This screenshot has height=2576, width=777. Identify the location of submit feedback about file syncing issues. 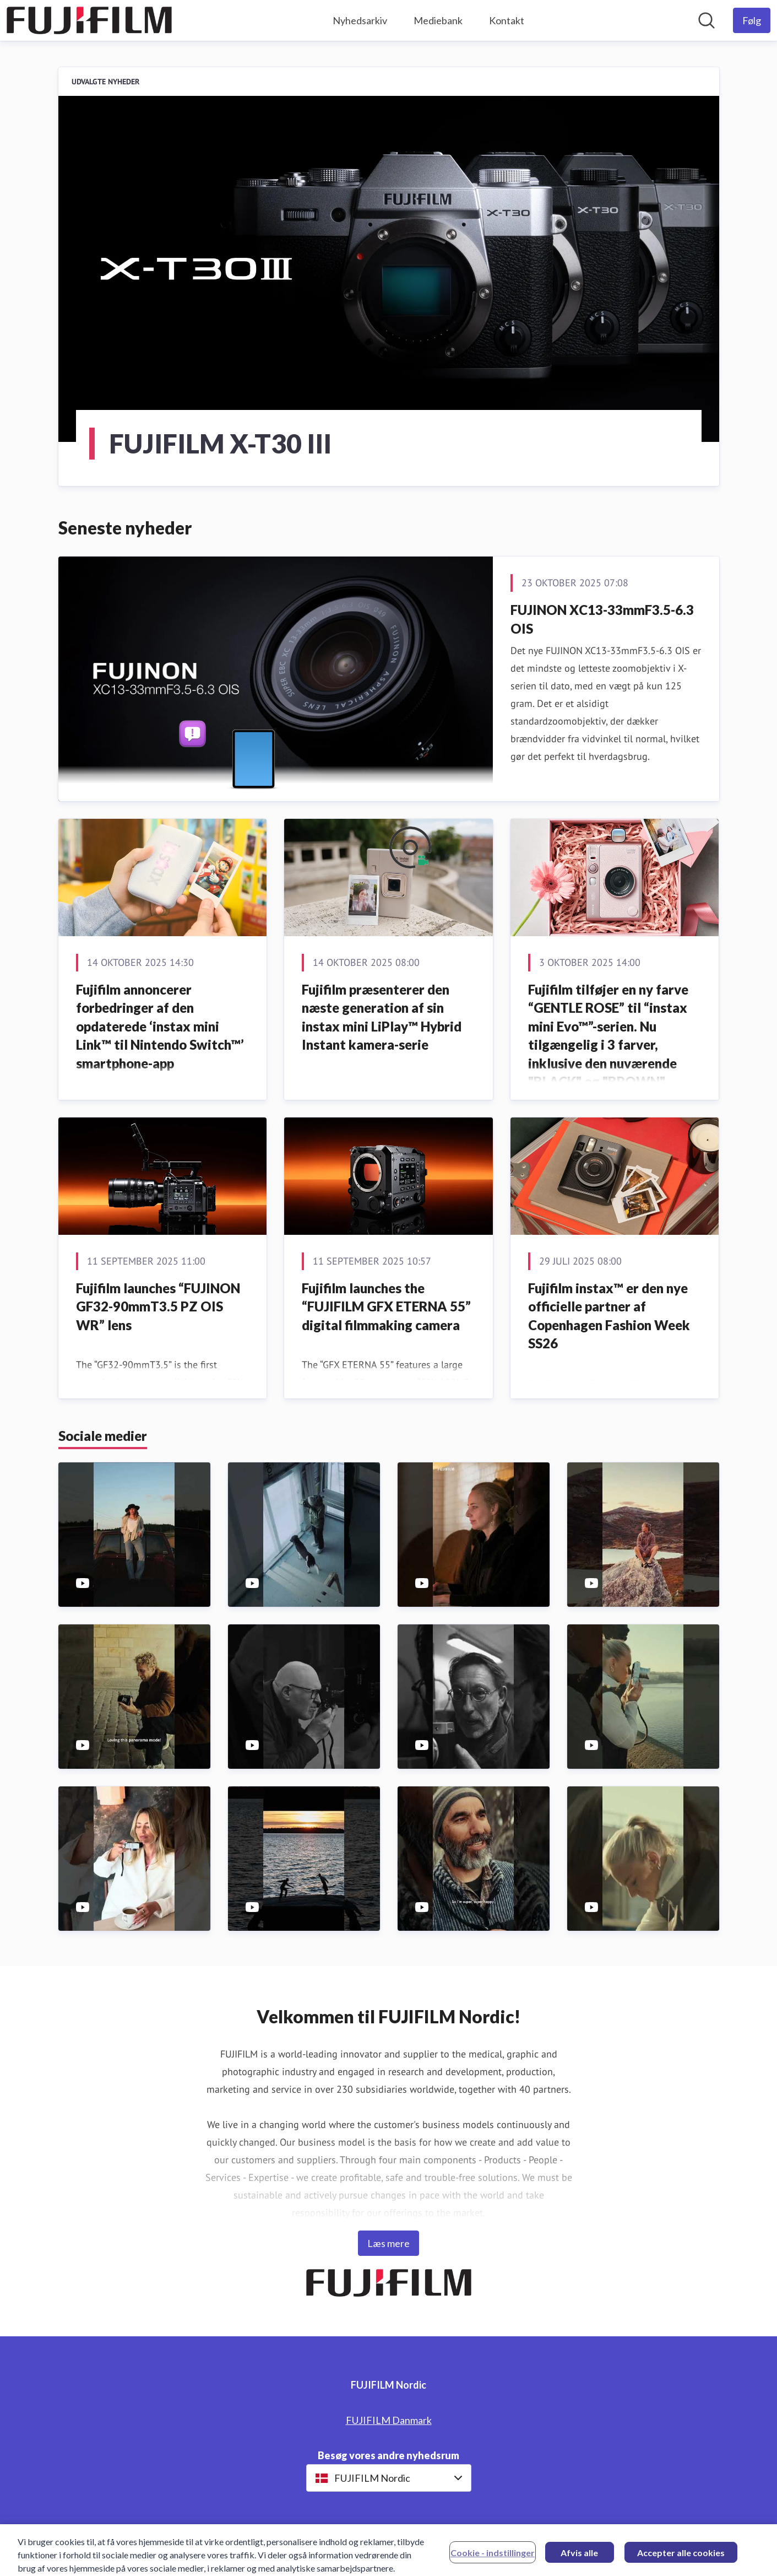
(192, 733).